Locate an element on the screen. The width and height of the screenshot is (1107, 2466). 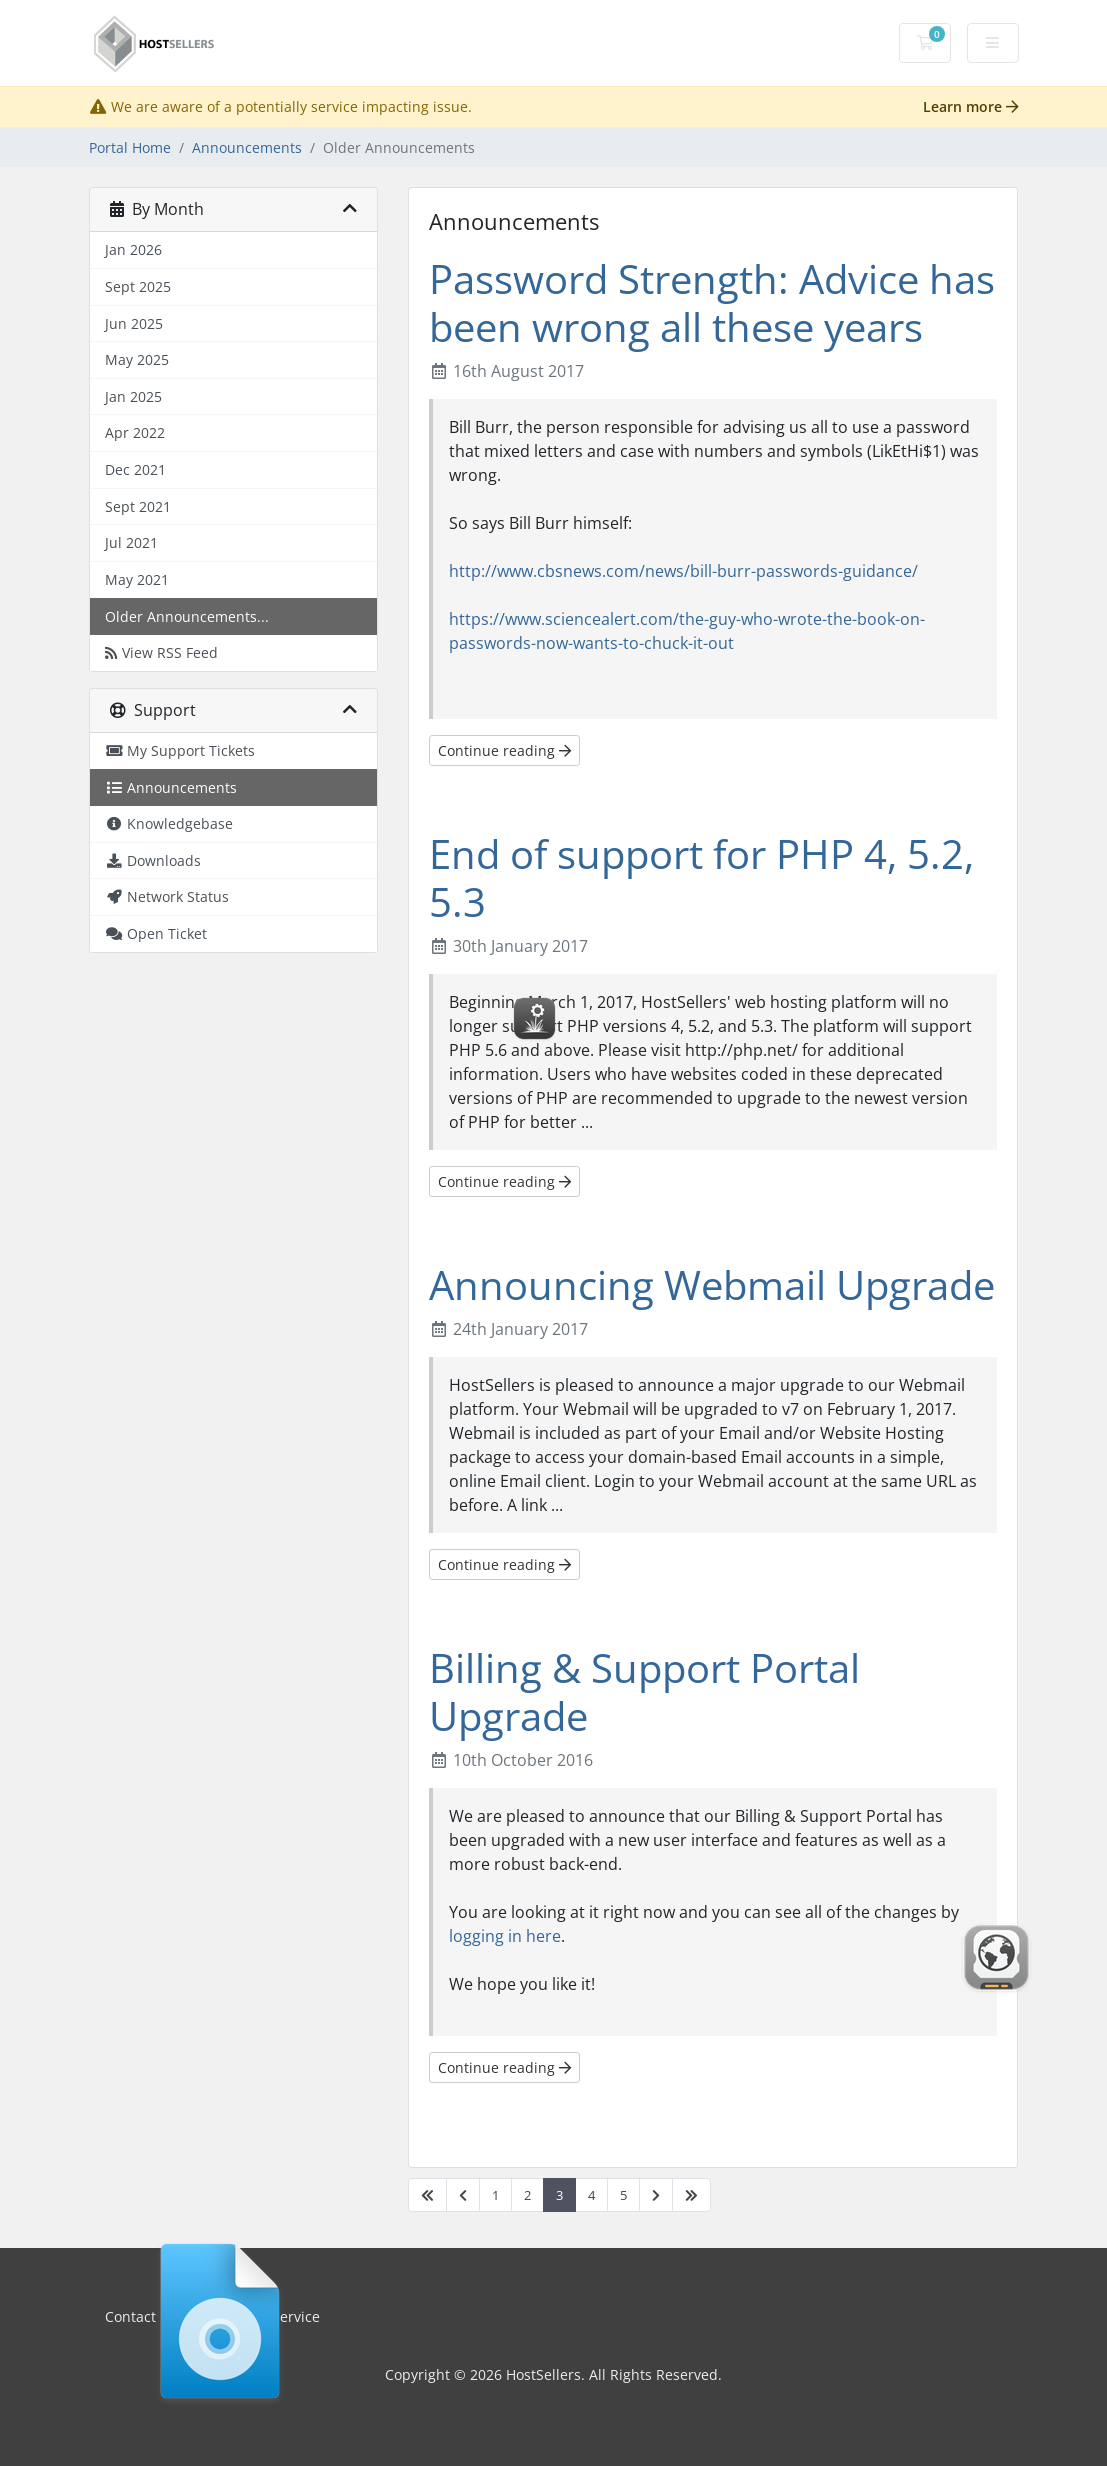
open wicked engine editor is located at coordinates (534, 1018).